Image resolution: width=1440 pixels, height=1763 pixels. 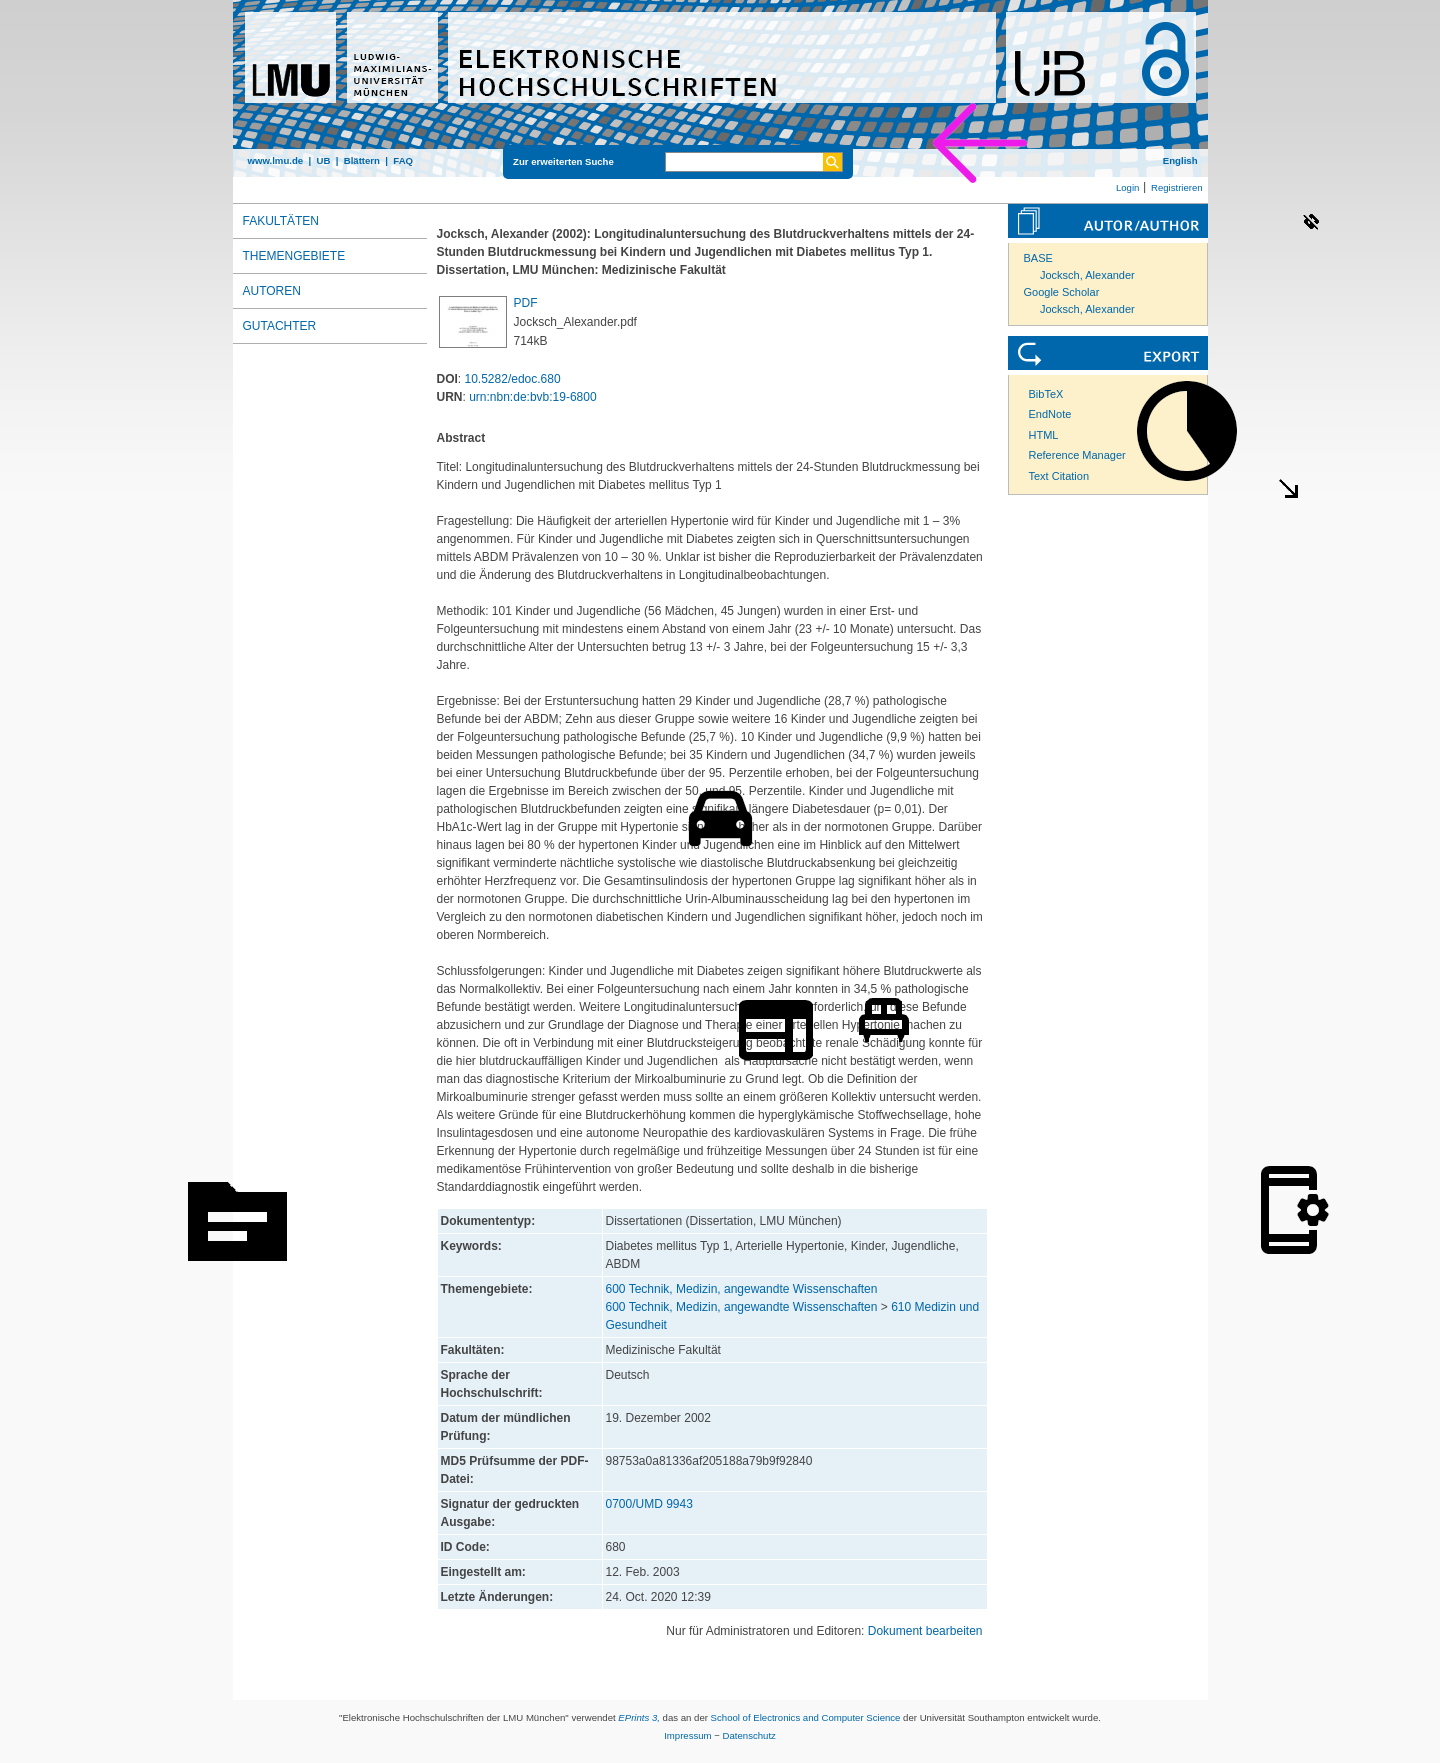 What do you see at coordinates (1311, 221) in the screenshot?
I see `turn-by-turn directions are disabled` at bounding box center [1311, 221].